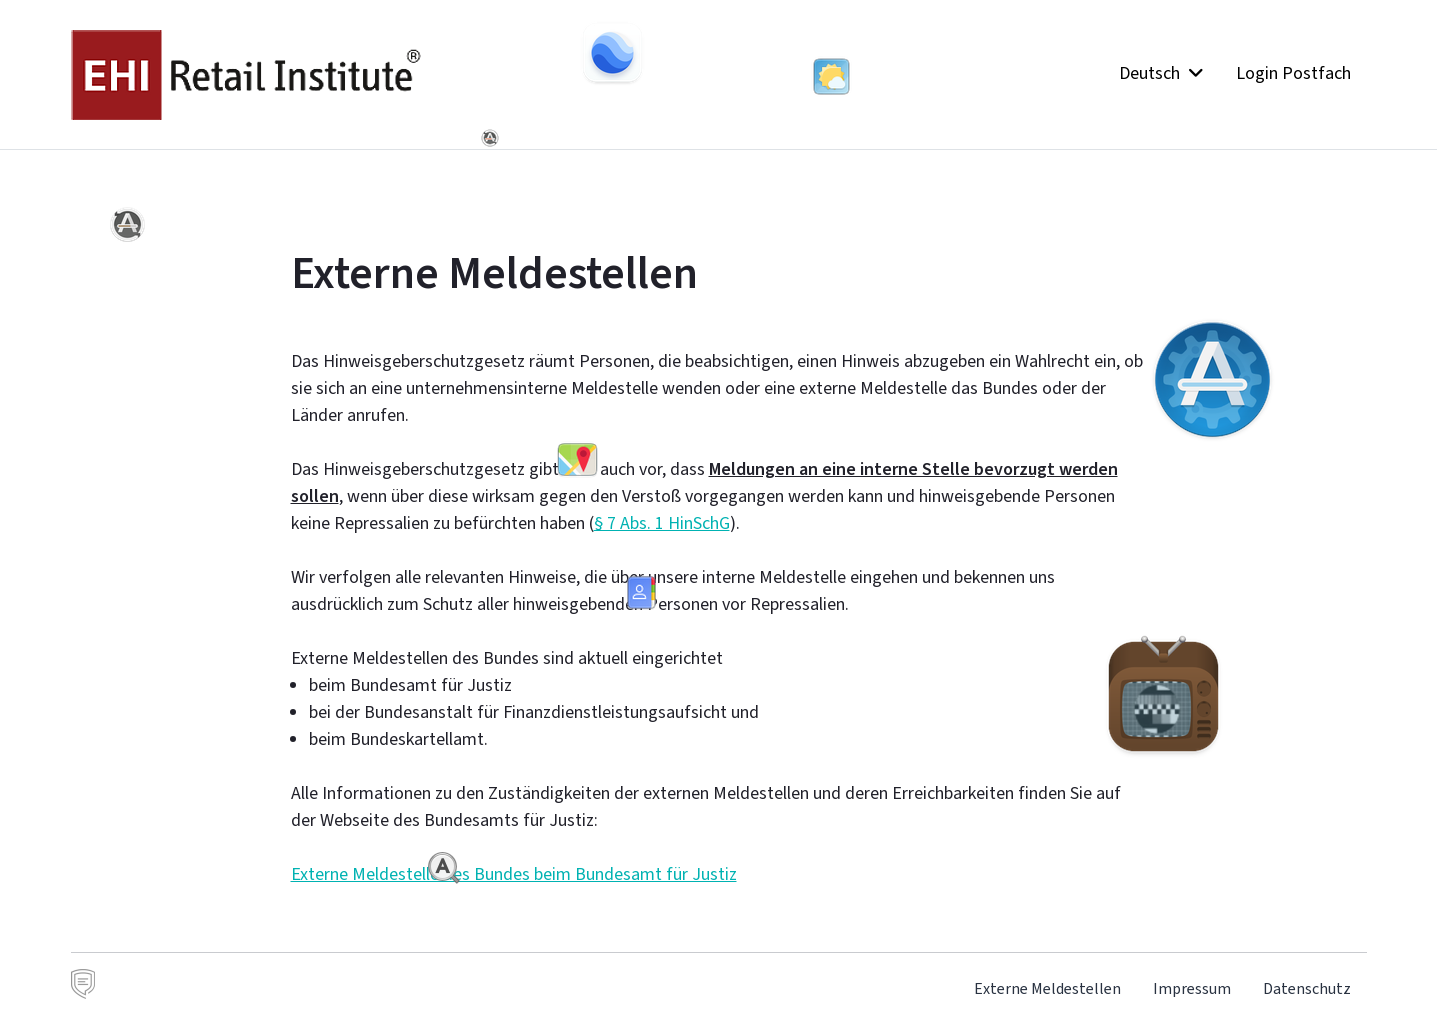 The height and width of the screenshot is (1025, 1437). What do you see at coordinates (444, 868) in the screenshot?
I see `search within emails or messages` at bounding box center [444, 868].